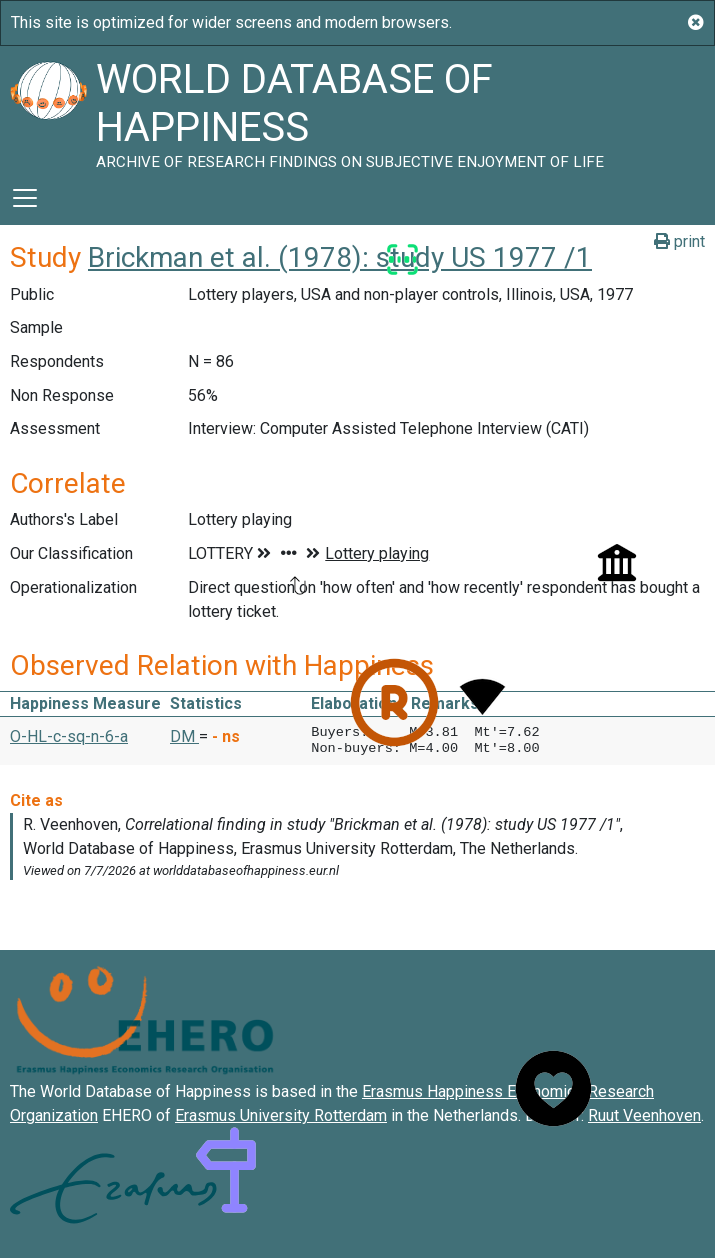 This screenshot has width=715, height=1258. What do you see at coordinates (553, 1088) in the screenshot?
I see `add to favorites` at bounding box center [553, 1088].